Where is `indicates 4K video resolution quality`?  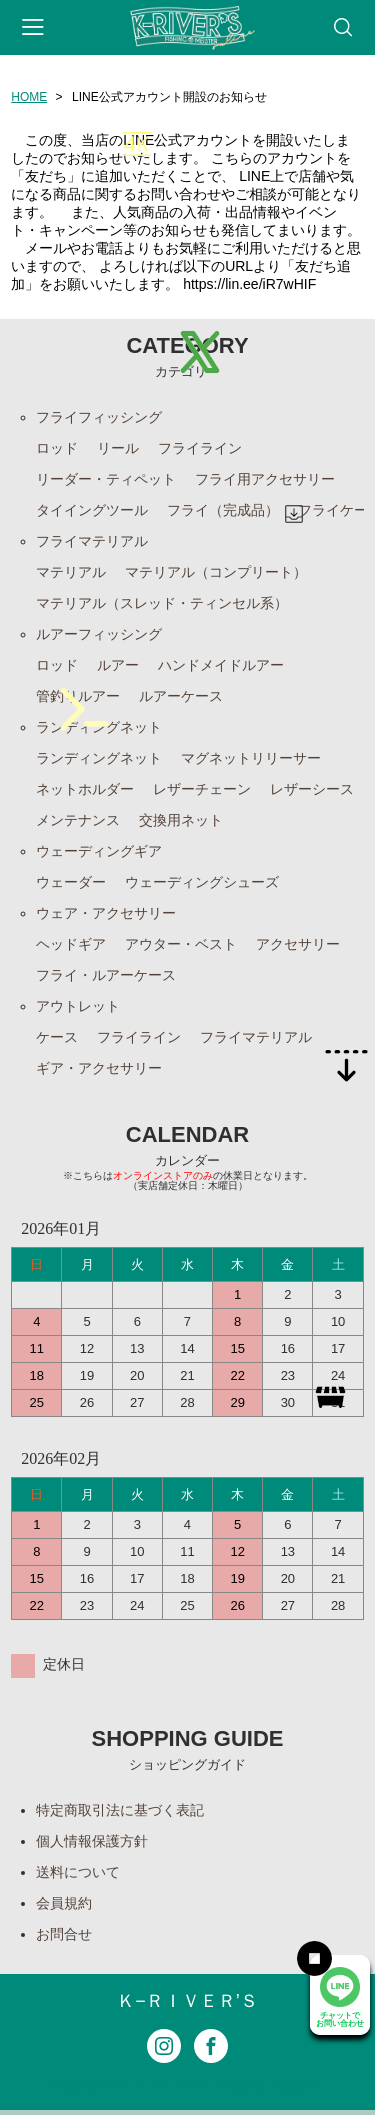 indicates 4K video resolution quality is located at coordinates (137, 144).